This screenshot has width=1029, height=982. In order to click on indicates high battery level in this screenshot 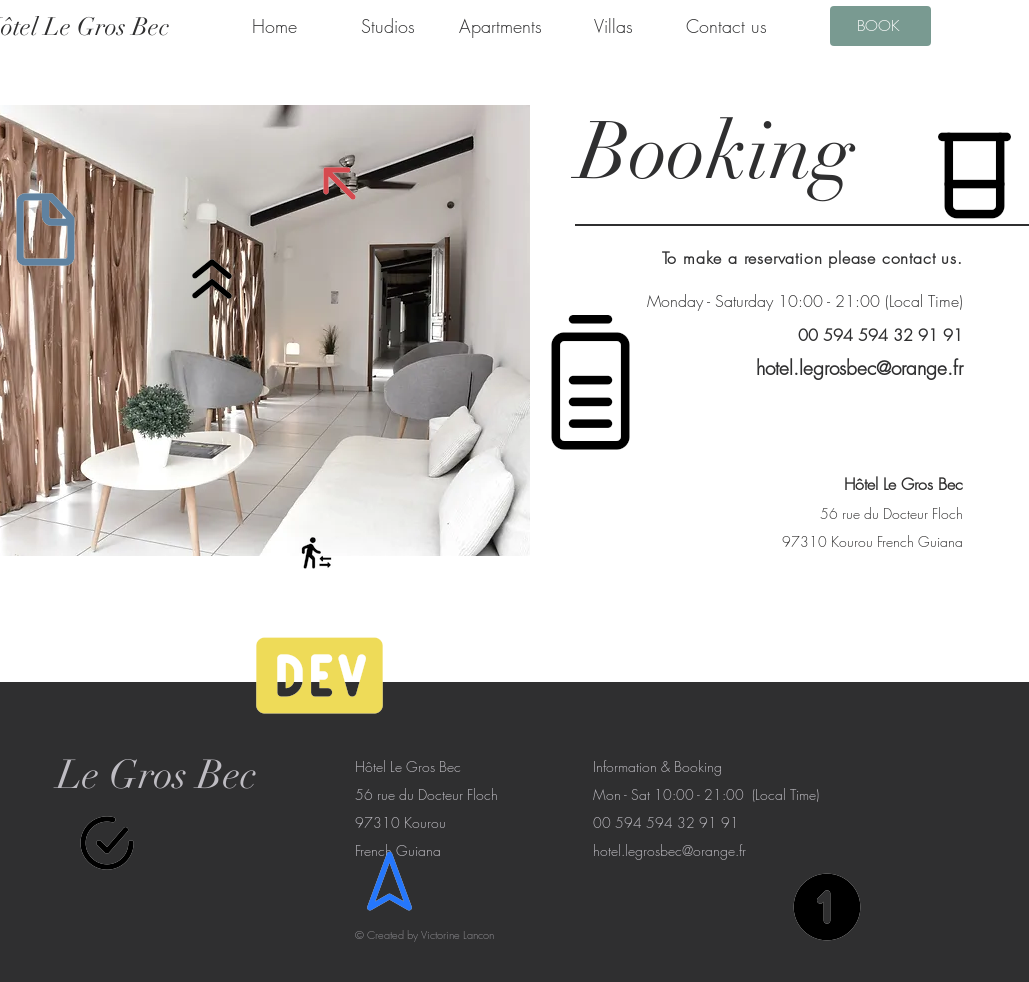, I will do `click(590, 384)`.